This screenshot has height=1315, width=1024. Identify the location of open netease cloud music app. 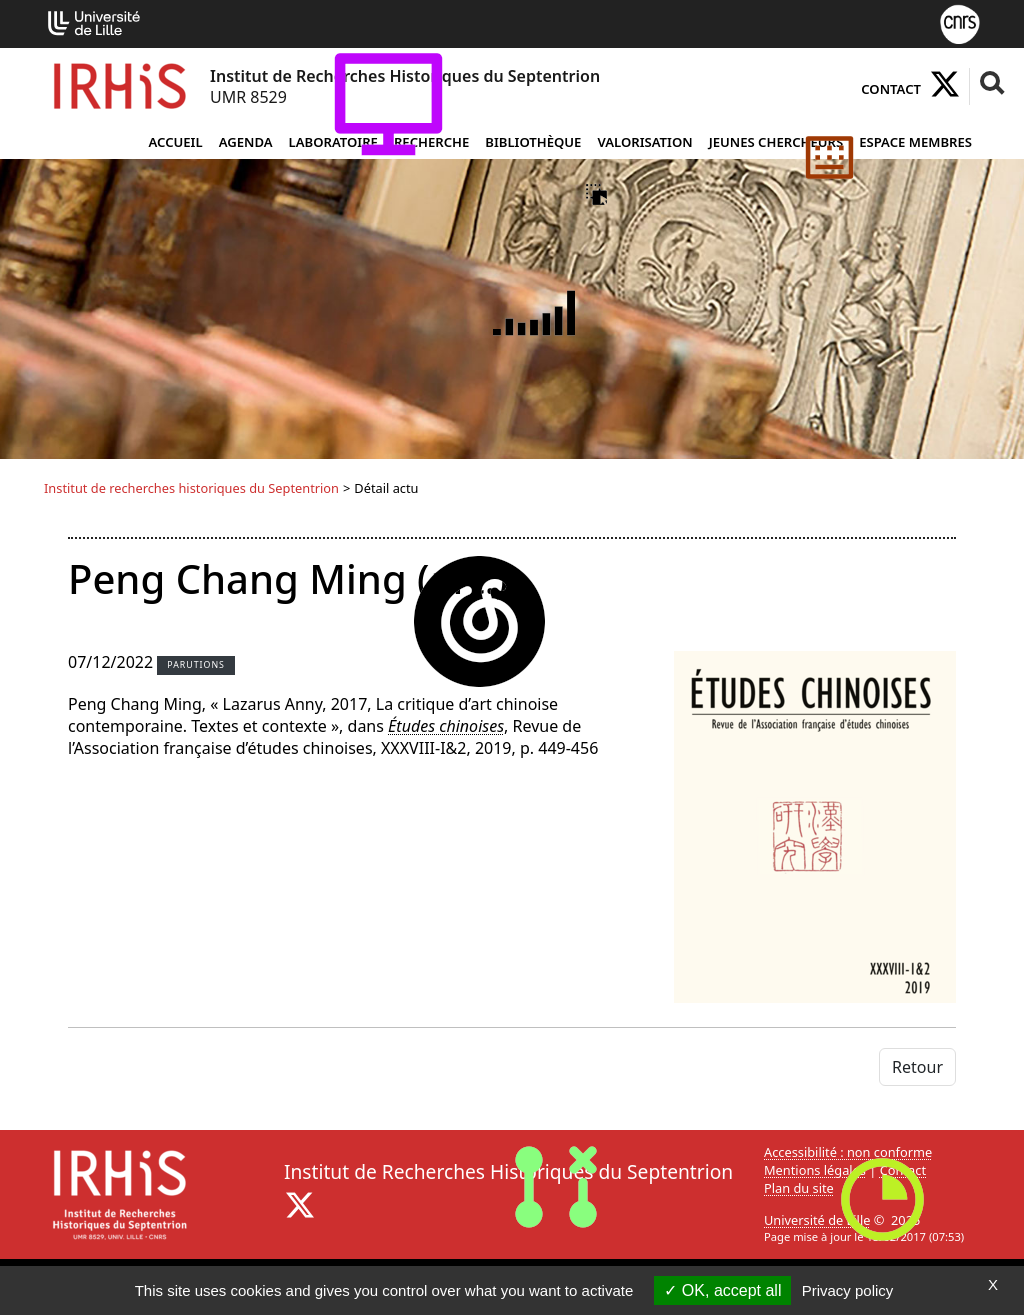
(479, 621).